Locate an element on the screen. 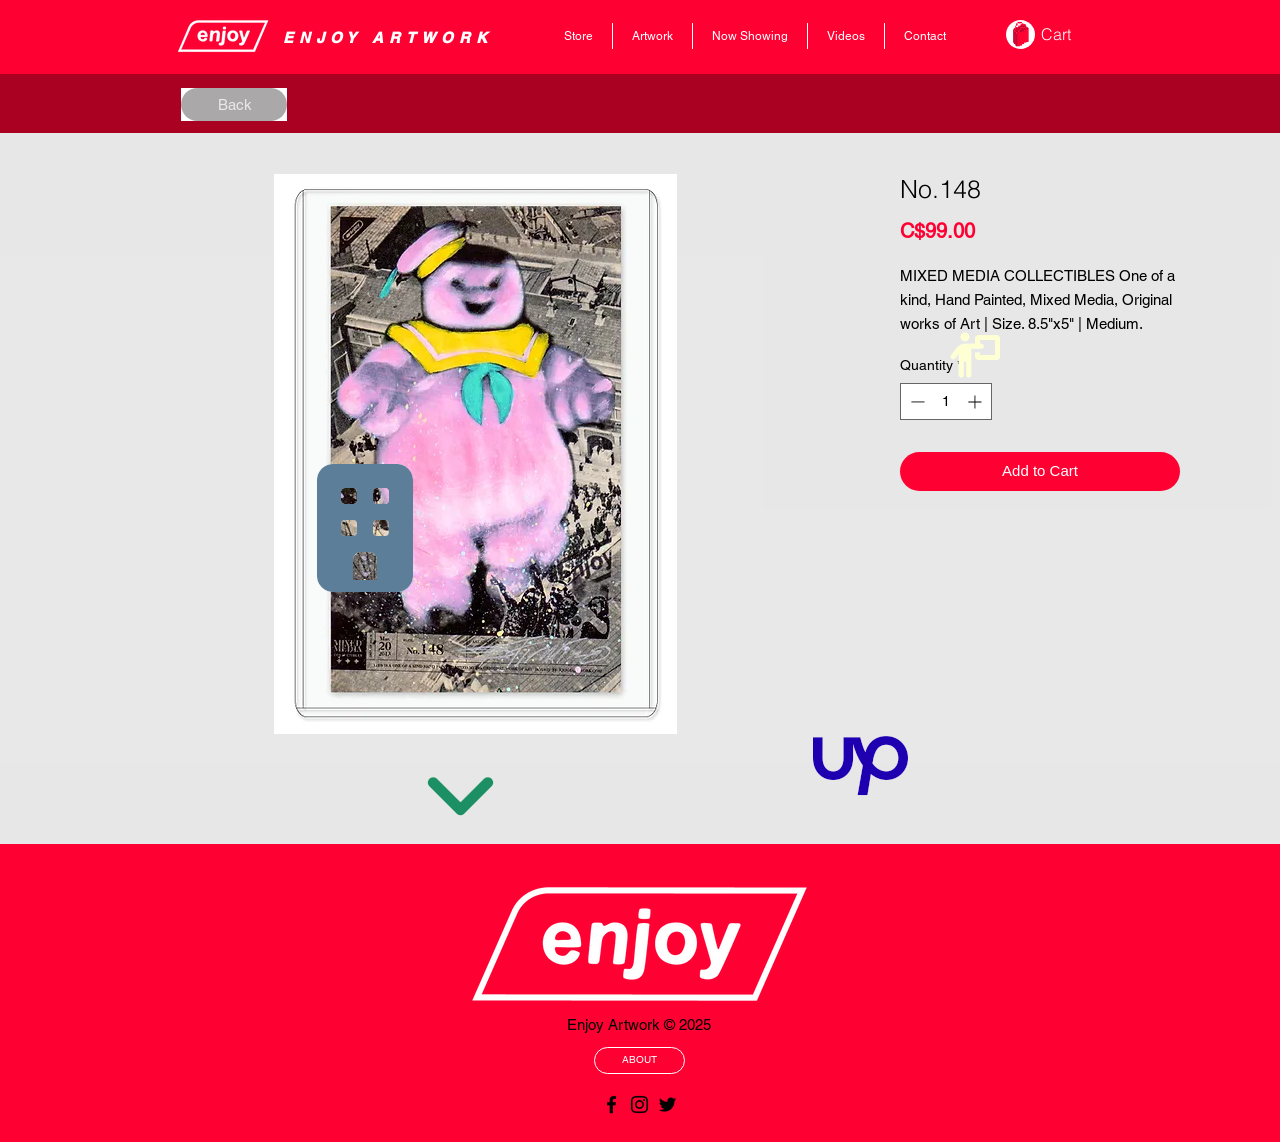 The image size is (1280, 1142). view company or organization profile is located at coordinates (365, 528).